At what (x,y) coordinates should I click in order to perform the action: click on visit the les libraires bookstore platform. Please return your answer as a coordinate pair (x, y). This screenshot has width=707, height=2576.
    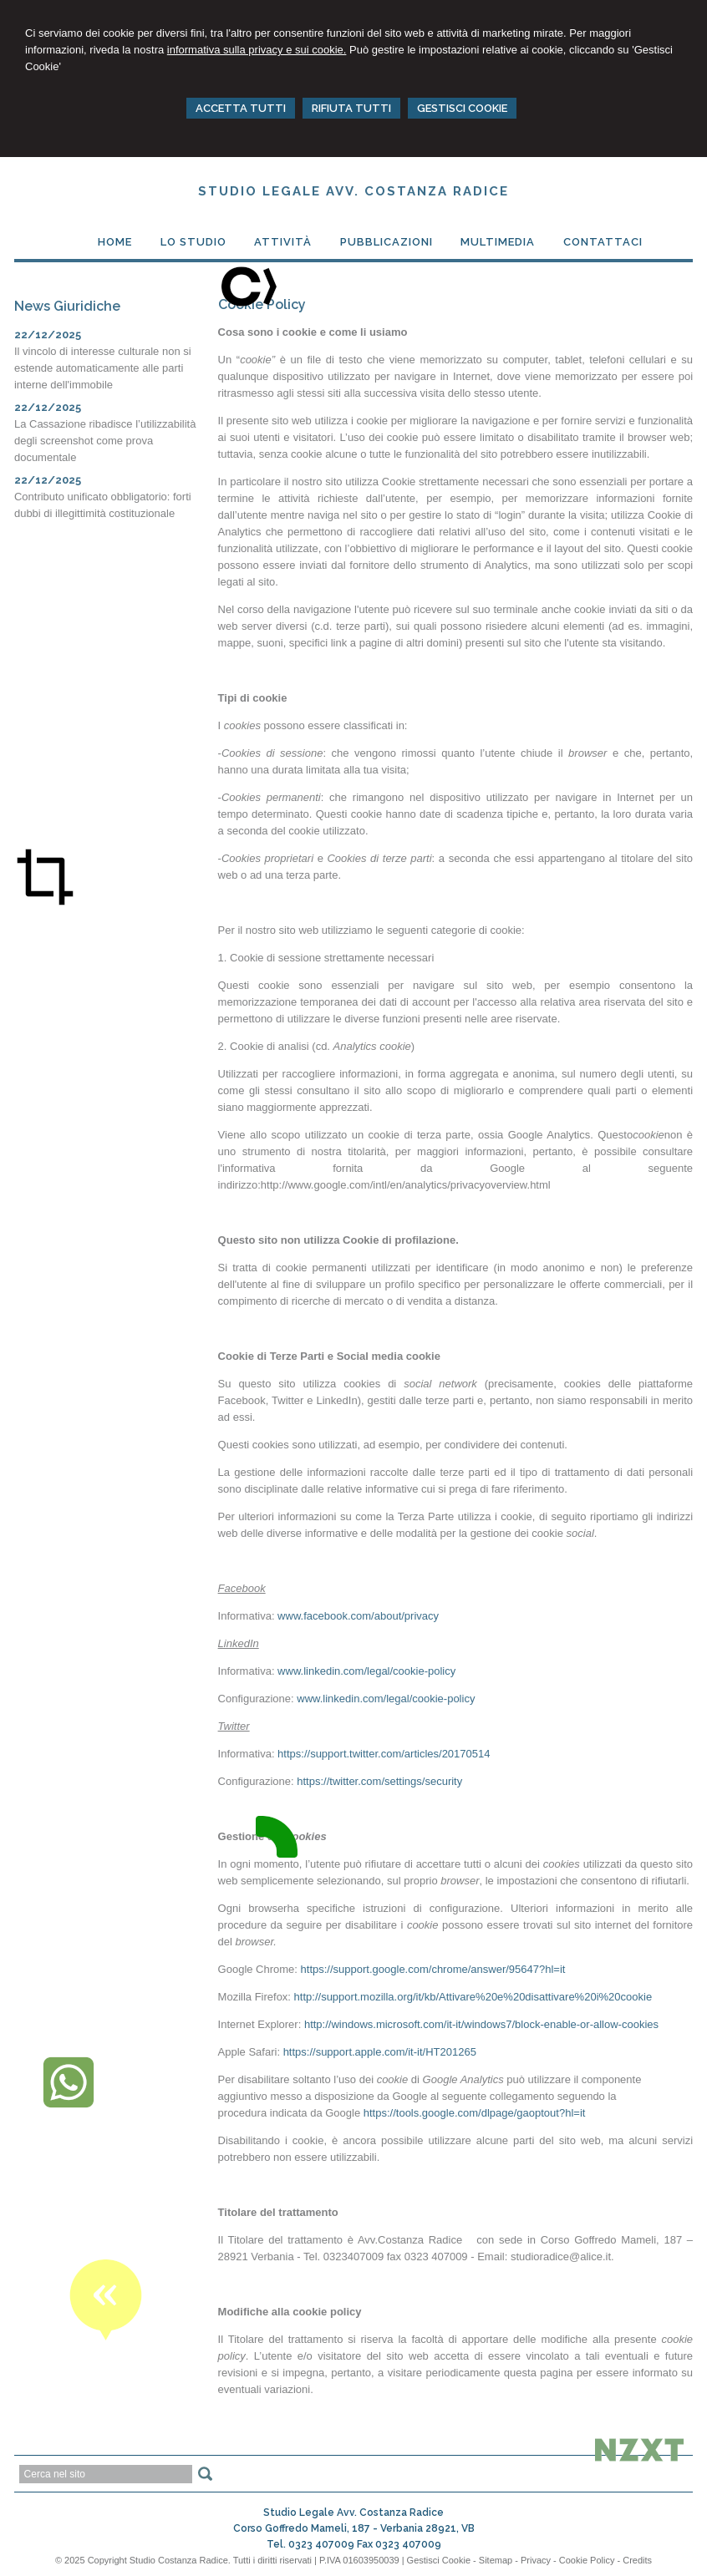
    Looking at the image, I should click on (105, 2300).